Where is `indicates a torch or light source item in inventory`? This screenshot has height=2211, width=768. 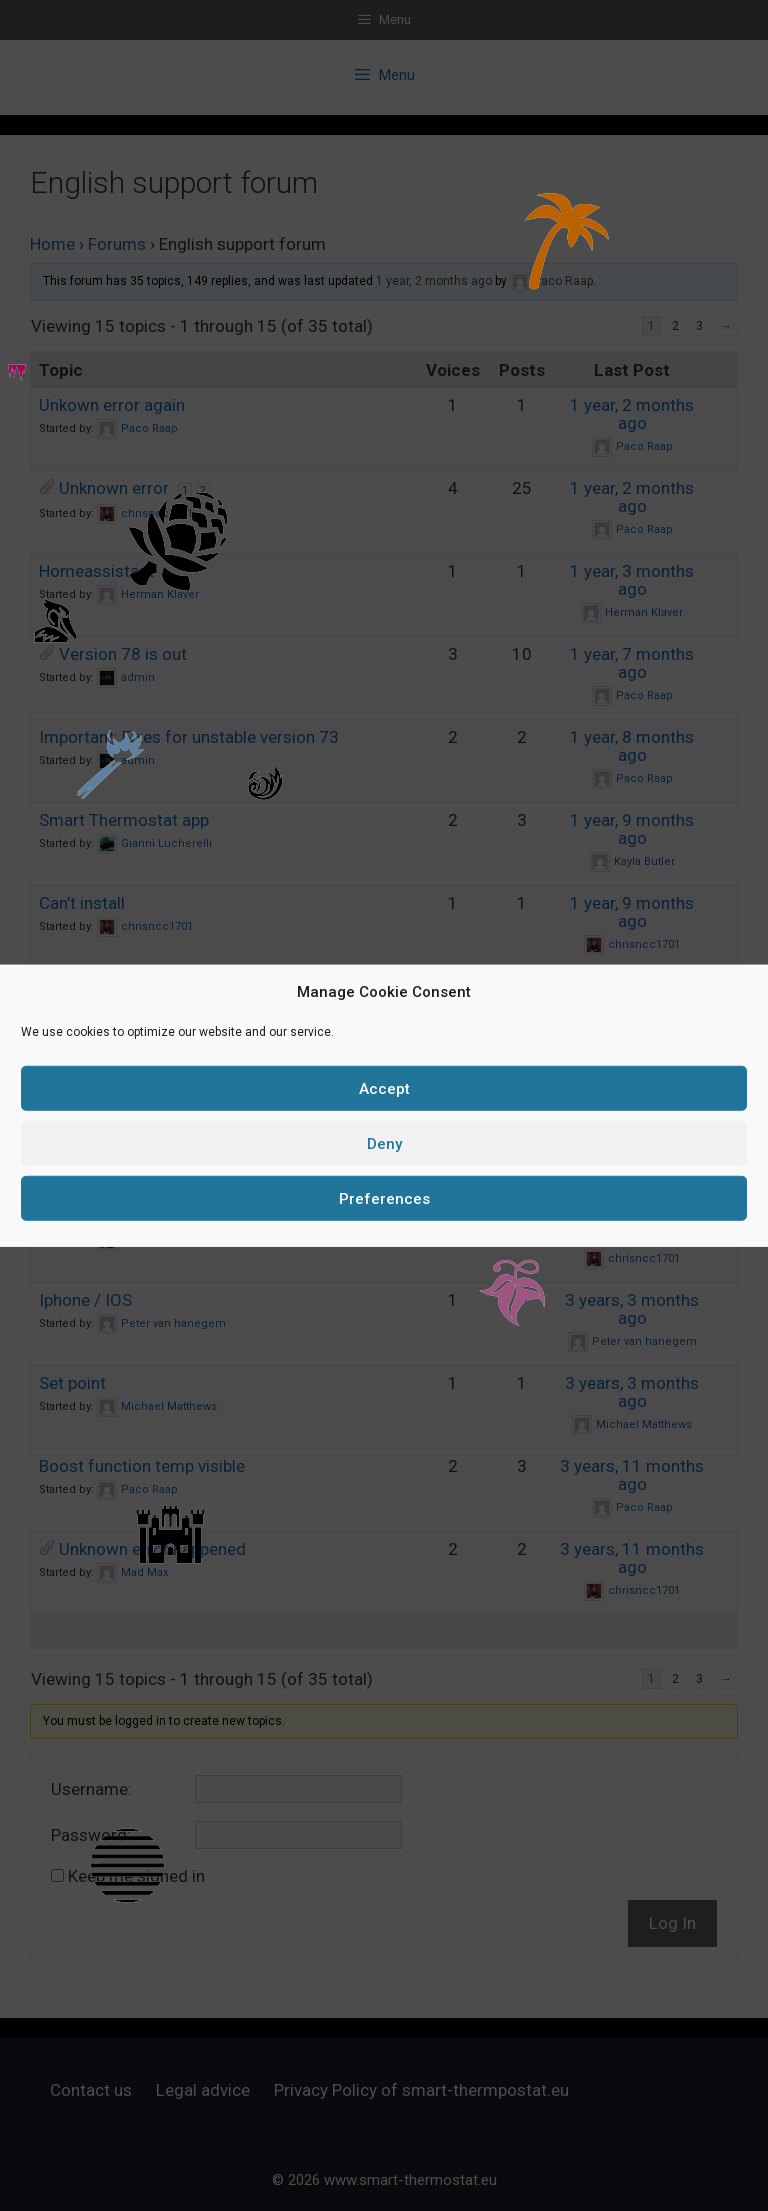 indicates a torch or light source item in inventory is located at coordinates (110, 764).